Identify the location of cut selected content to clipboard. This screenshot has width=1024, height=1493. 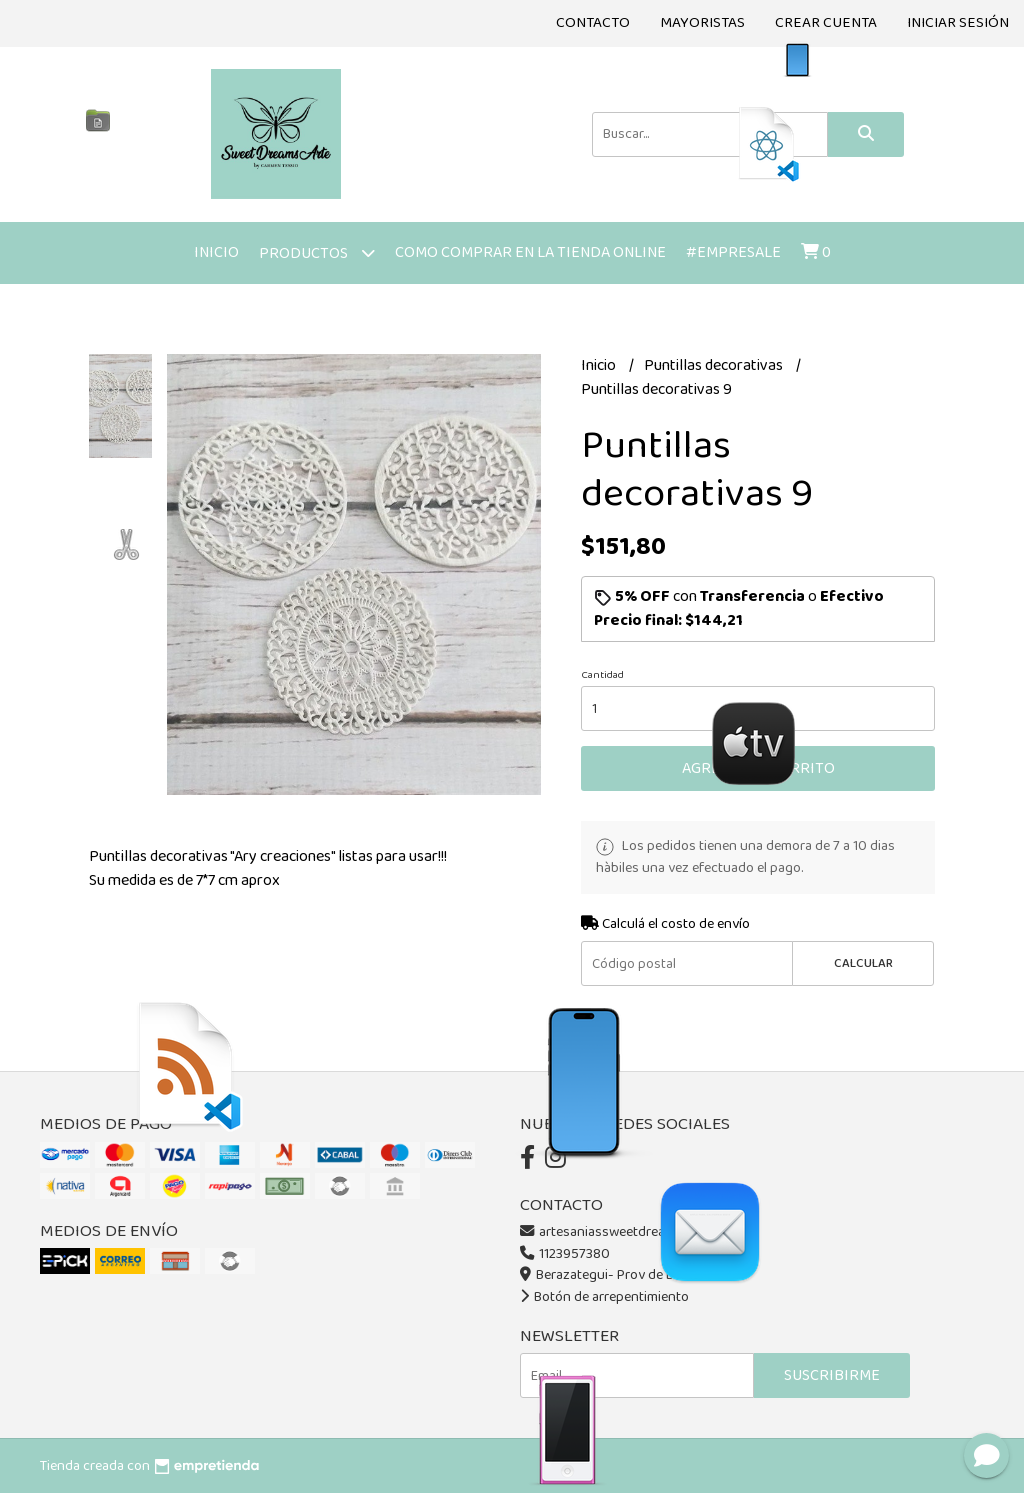
(126, 544).